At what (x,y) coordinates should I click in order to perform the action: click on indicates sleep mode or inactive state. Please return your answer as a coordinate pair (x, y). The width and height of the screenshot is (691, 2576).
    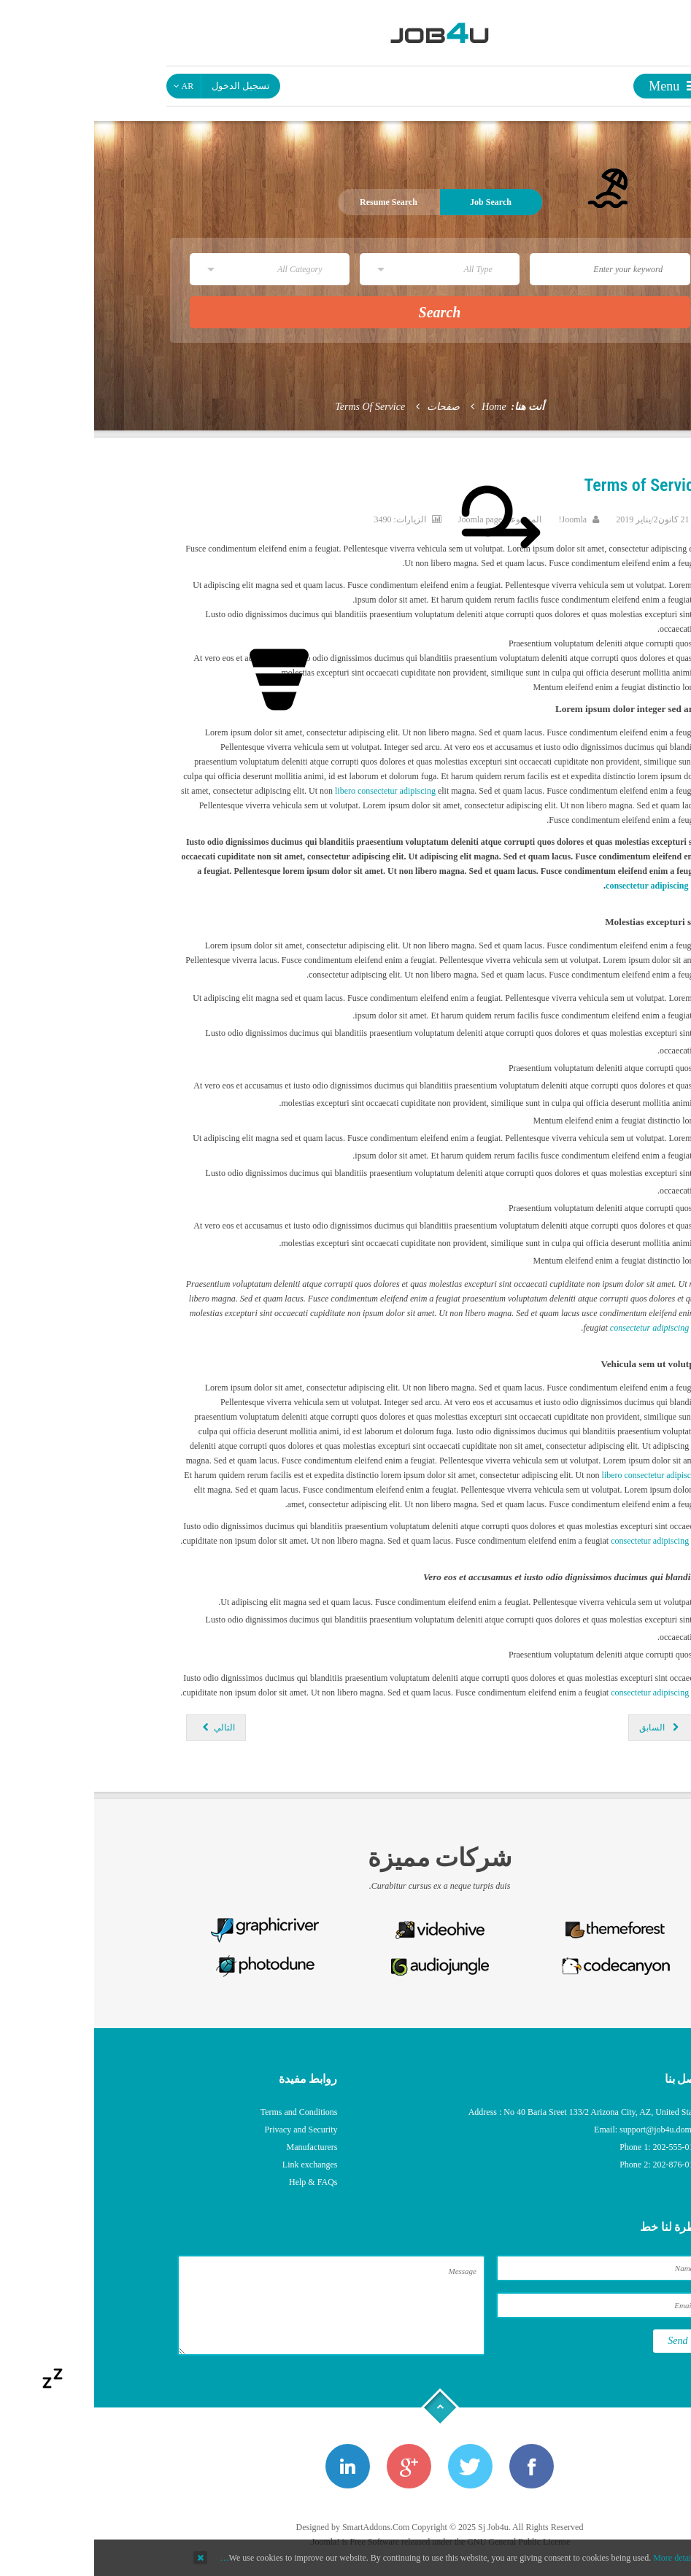
    Looking at the image, I should click on (53, 2378).